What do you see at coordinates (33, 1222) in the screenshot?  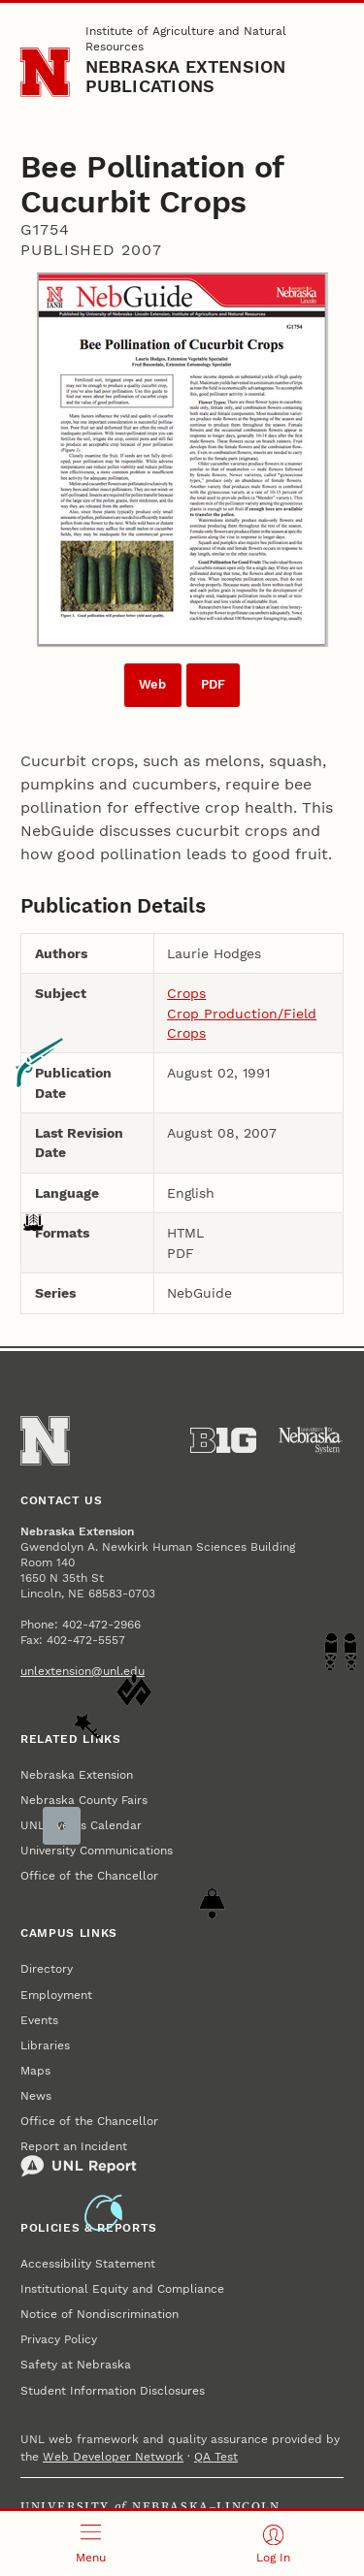 I see `access afterlife or celestial realm in game` at bounding box center [33, 1222].